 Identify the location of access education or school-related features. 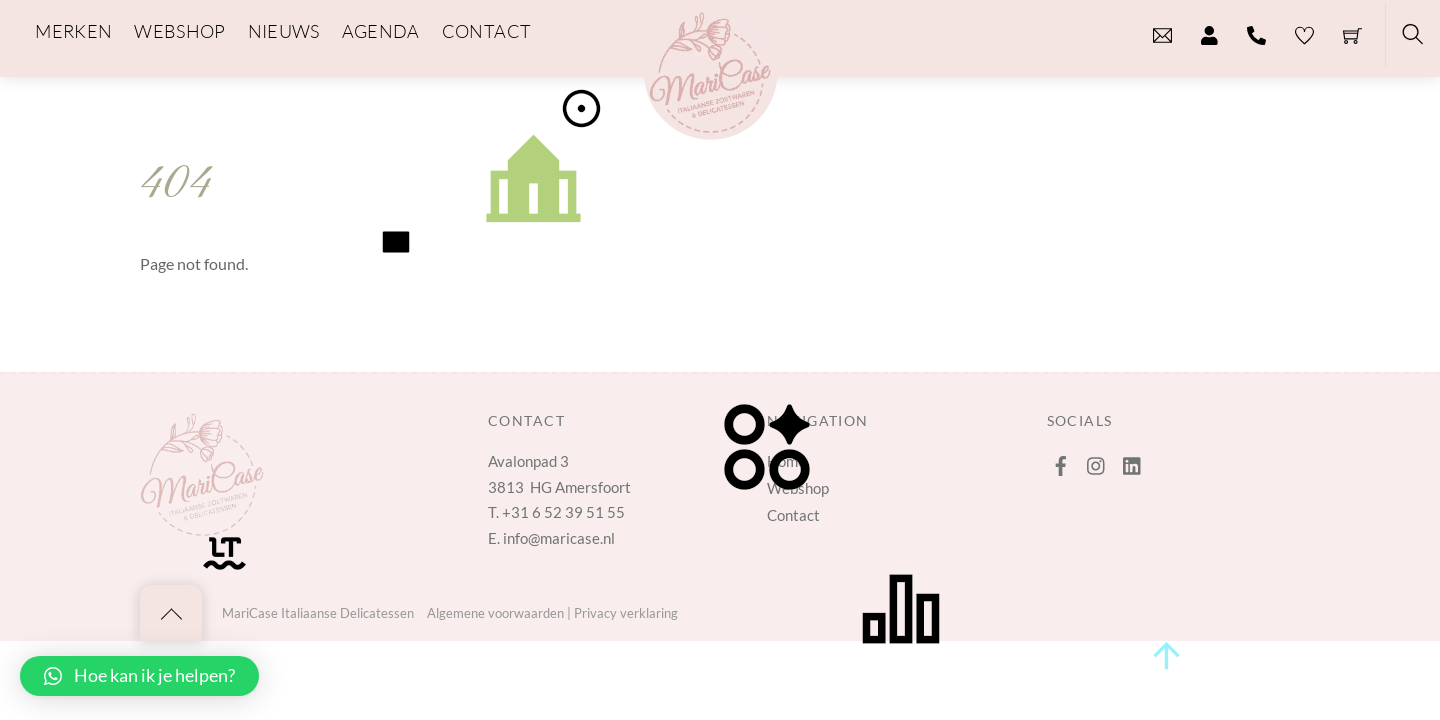
(533, 183).